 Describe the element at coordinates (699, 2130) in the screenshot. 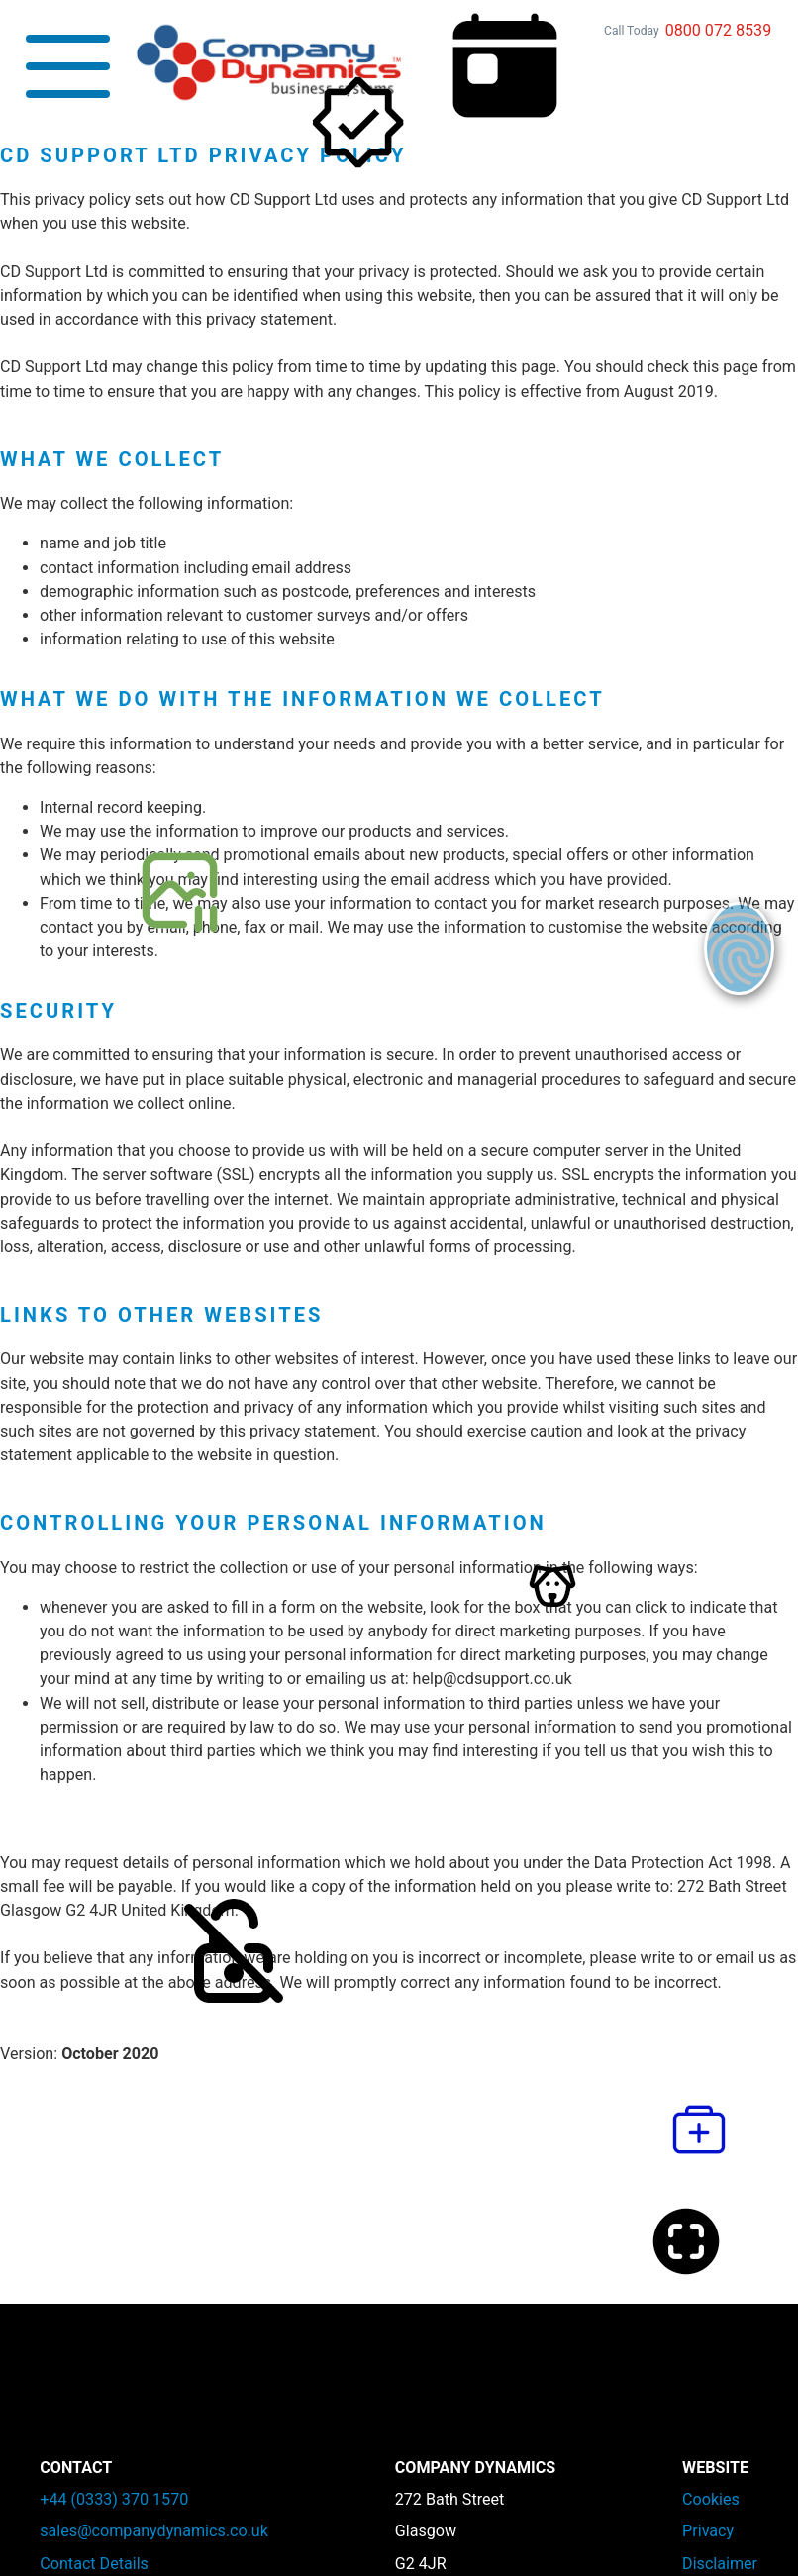

I see `access health or medical features` at that location.